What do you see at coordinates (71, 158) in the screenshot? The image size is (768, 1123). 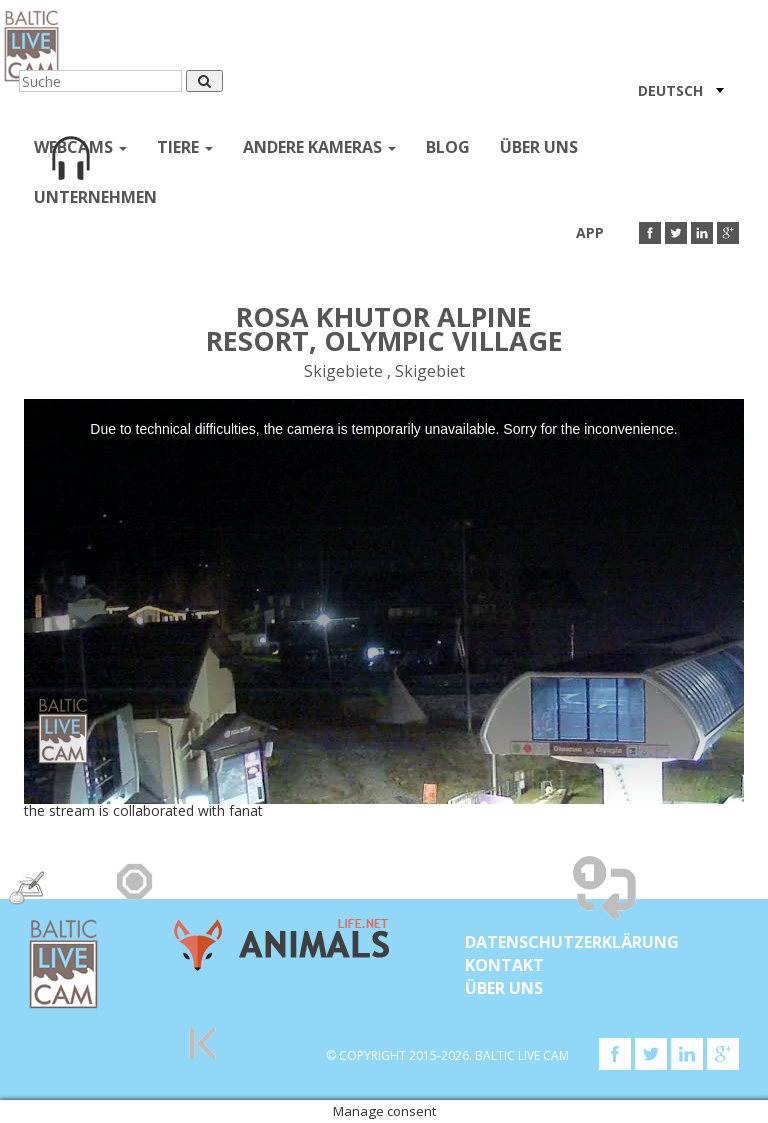 I see `audio output set to headphones` at bounding box center [71, 158].